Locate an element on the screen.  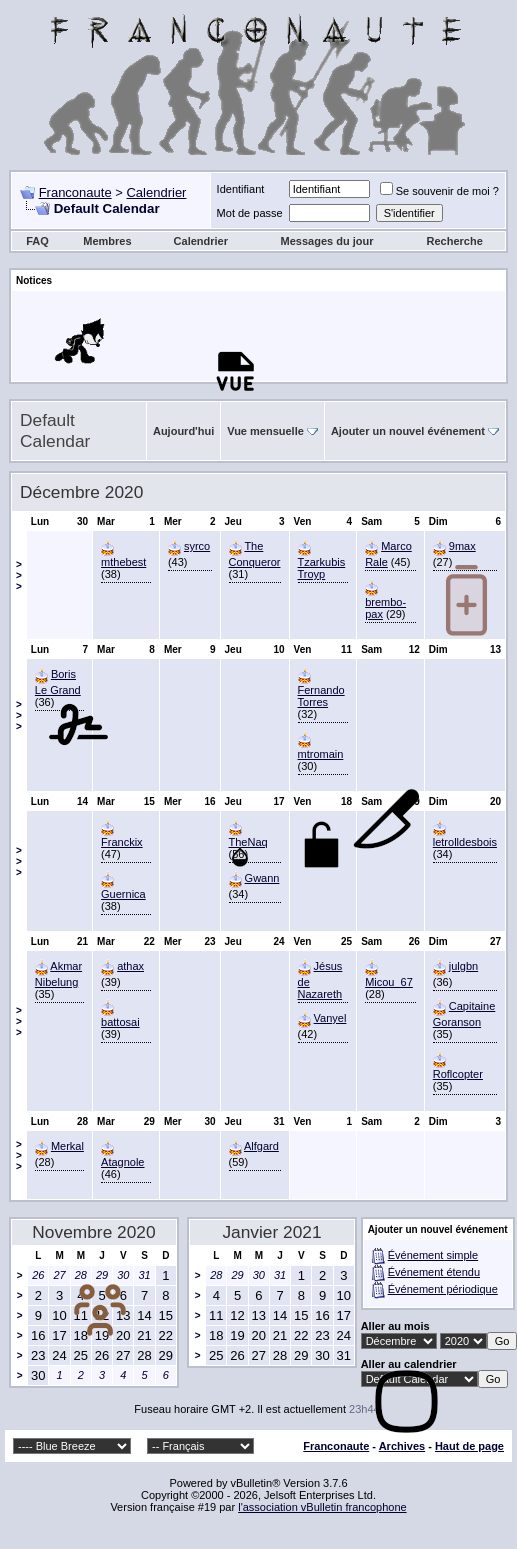
a default placeholder or empty state container is located at coordinates (406, 1401).